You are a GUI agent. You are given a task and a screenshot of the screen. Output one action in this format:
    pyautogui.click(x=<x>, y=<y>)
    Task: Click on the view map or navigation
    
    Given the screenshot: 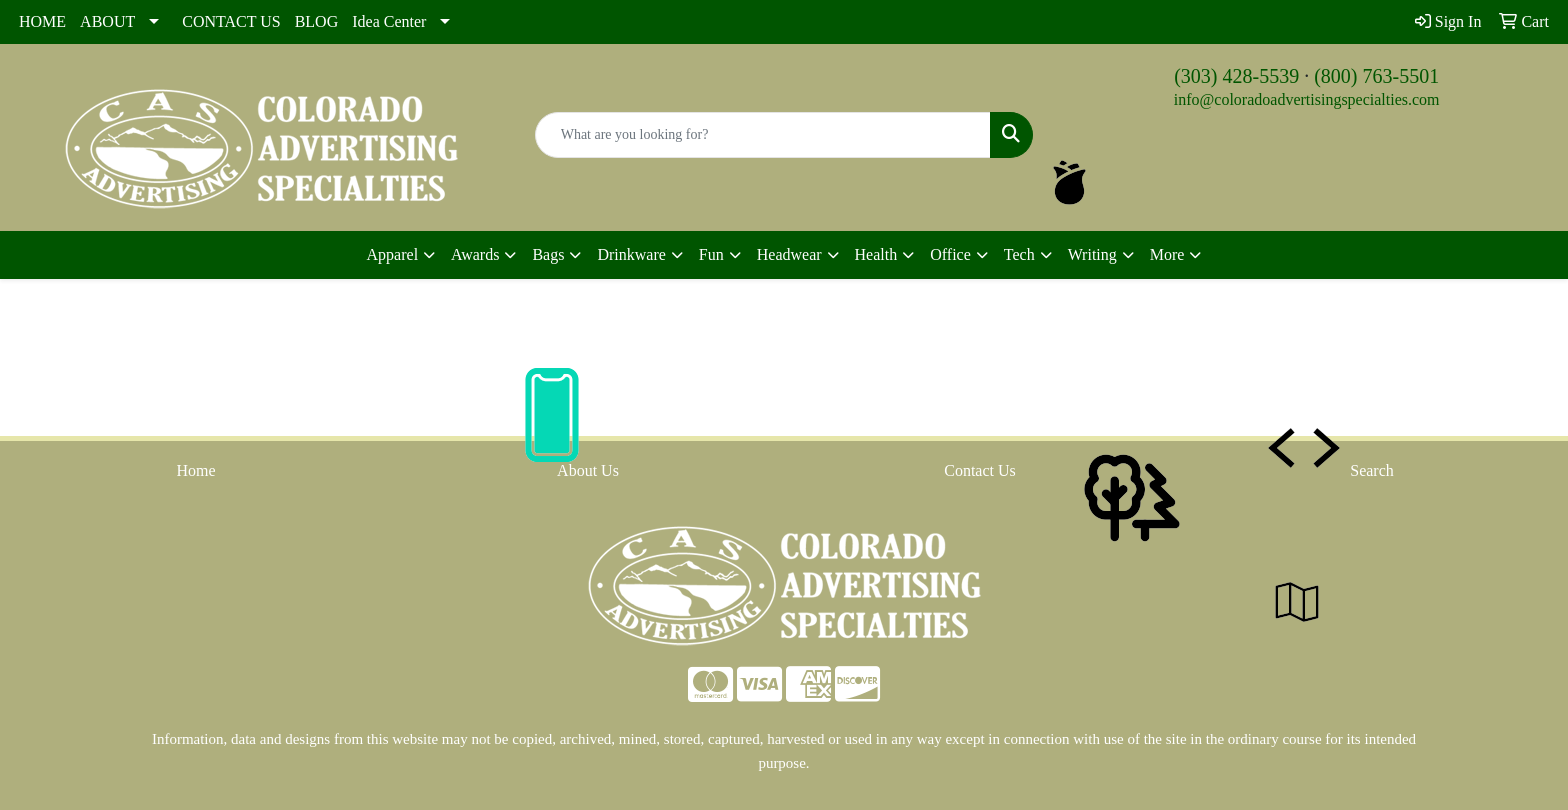 What is the action you would take?
    pyautogui.click(x=1297, y=602)
    